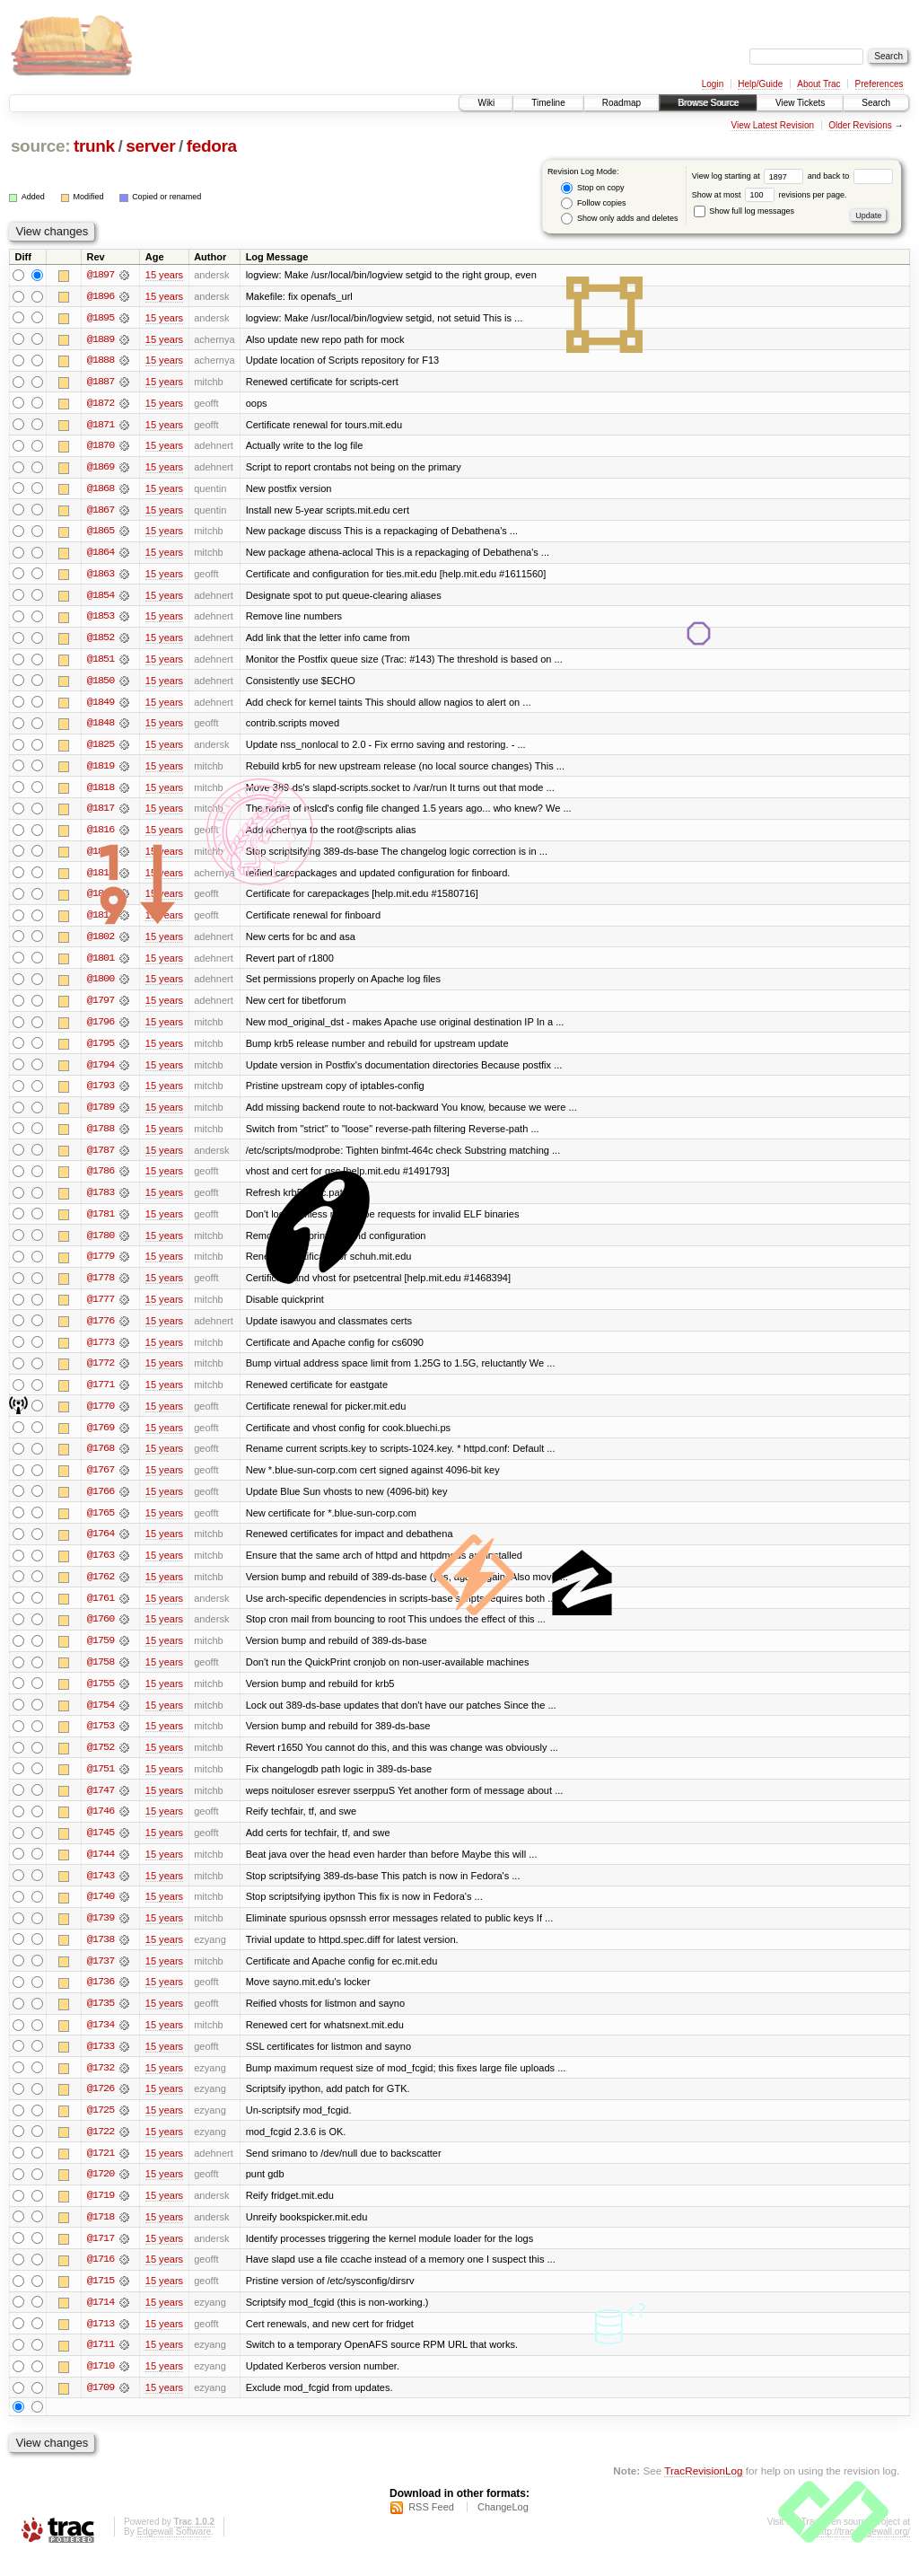 This screenshot has height=2576, width=919. What do you see at coordinates (18, 1404) in the screenshot?
I see `start a live broadcast or stream` at bounding box center [18, 1404].